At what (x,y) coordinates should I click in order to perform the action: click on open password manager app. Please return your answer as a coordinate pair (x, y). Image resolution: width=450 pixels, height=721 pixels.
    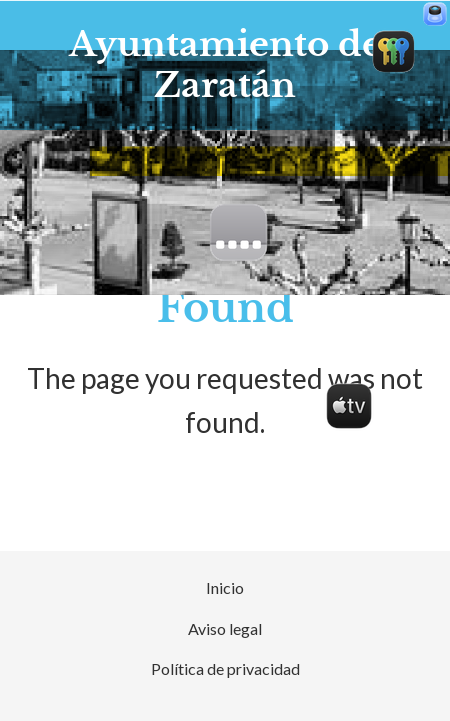
    Looking at the image, I should click on (393, 51).